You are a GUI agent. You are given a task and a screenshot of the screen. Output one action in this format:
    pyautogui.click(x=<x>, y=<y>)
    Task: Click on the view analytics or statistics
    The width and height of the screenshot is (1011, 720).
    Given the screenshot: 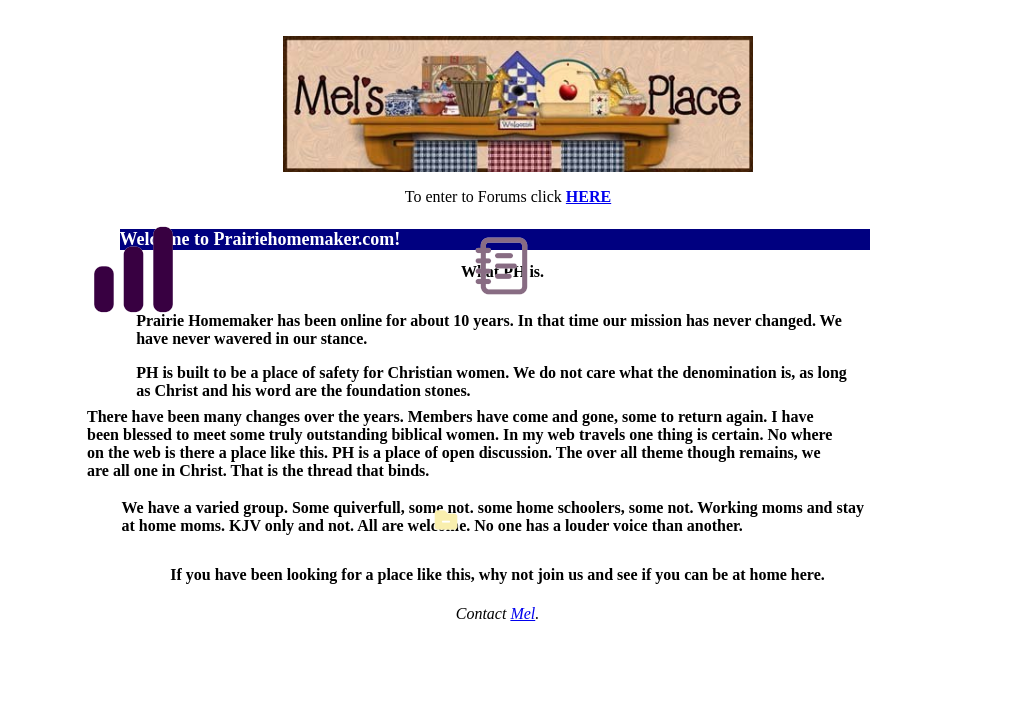 What is the action you would take?
    pyautogui.click(x=133, y=269)
    